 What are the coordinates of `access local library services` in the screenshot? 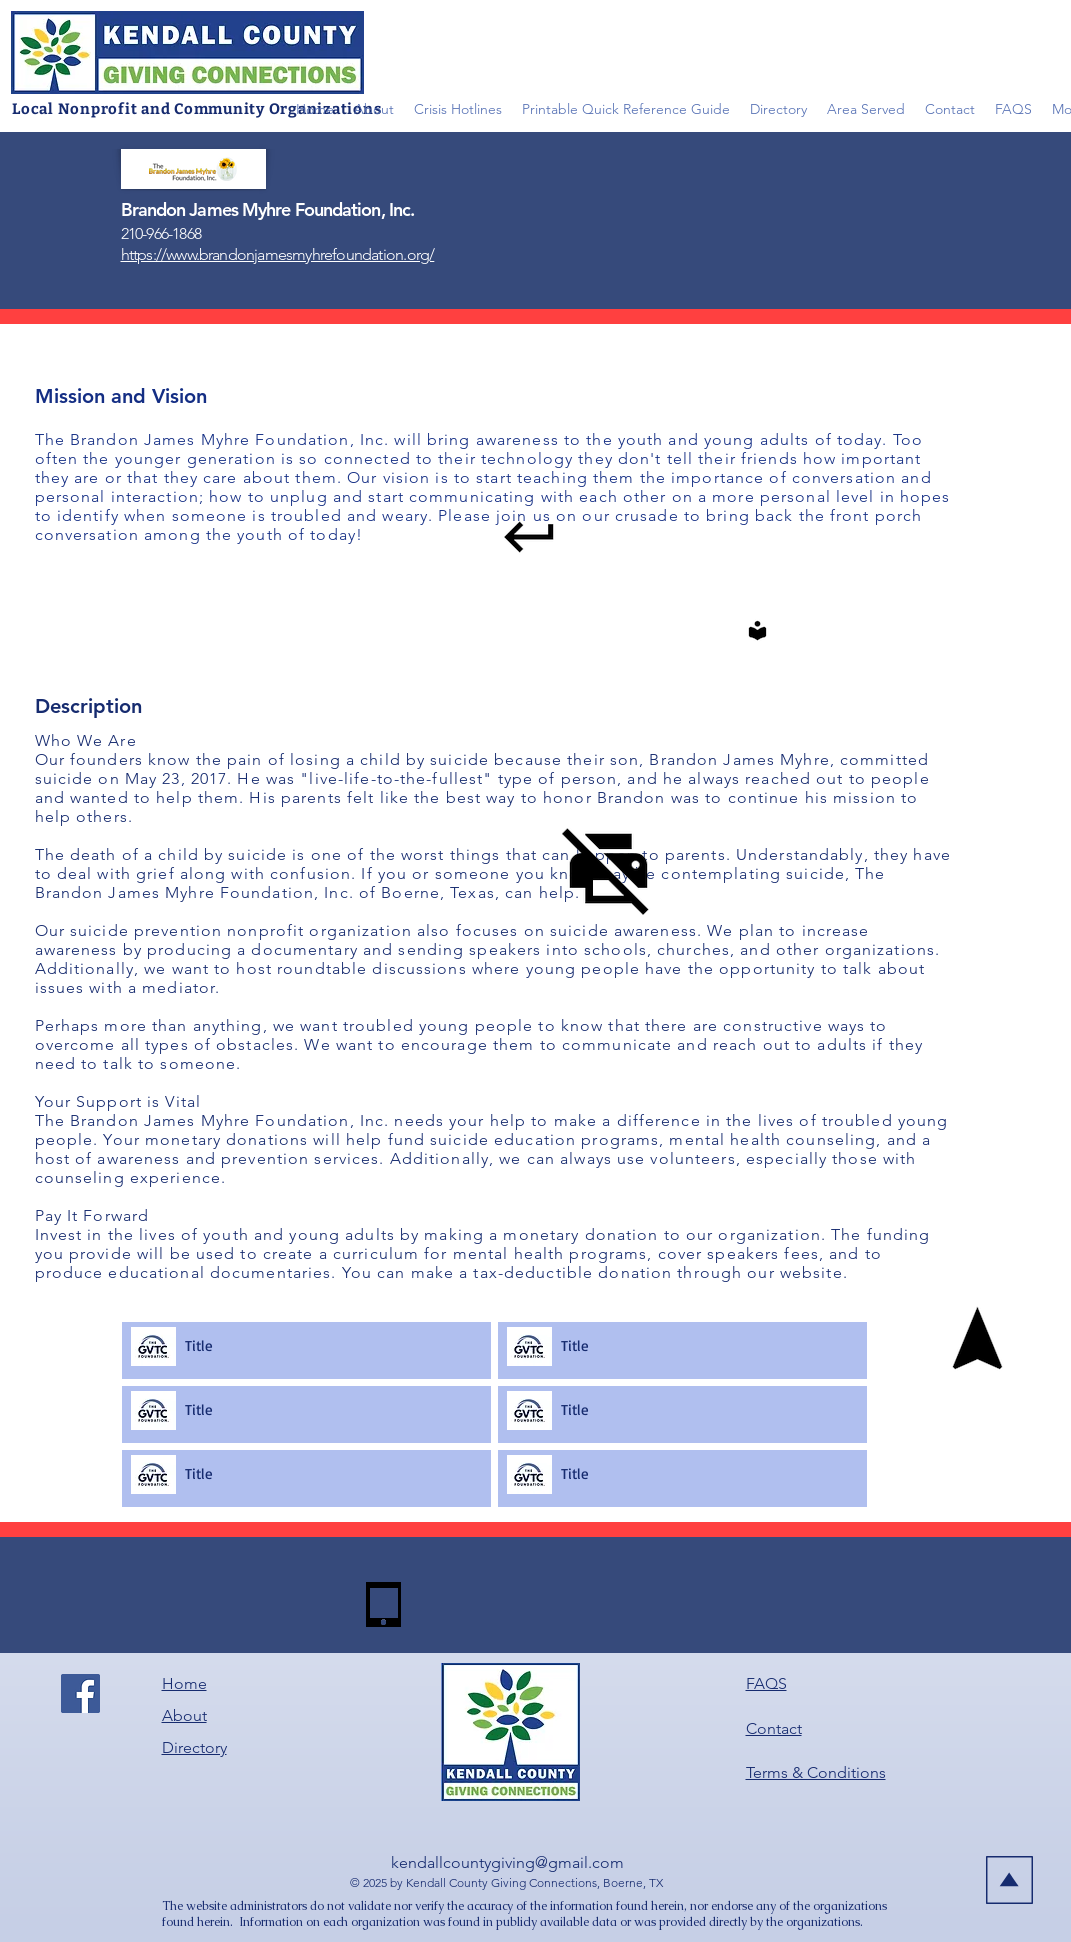 It's located at (757, 630).